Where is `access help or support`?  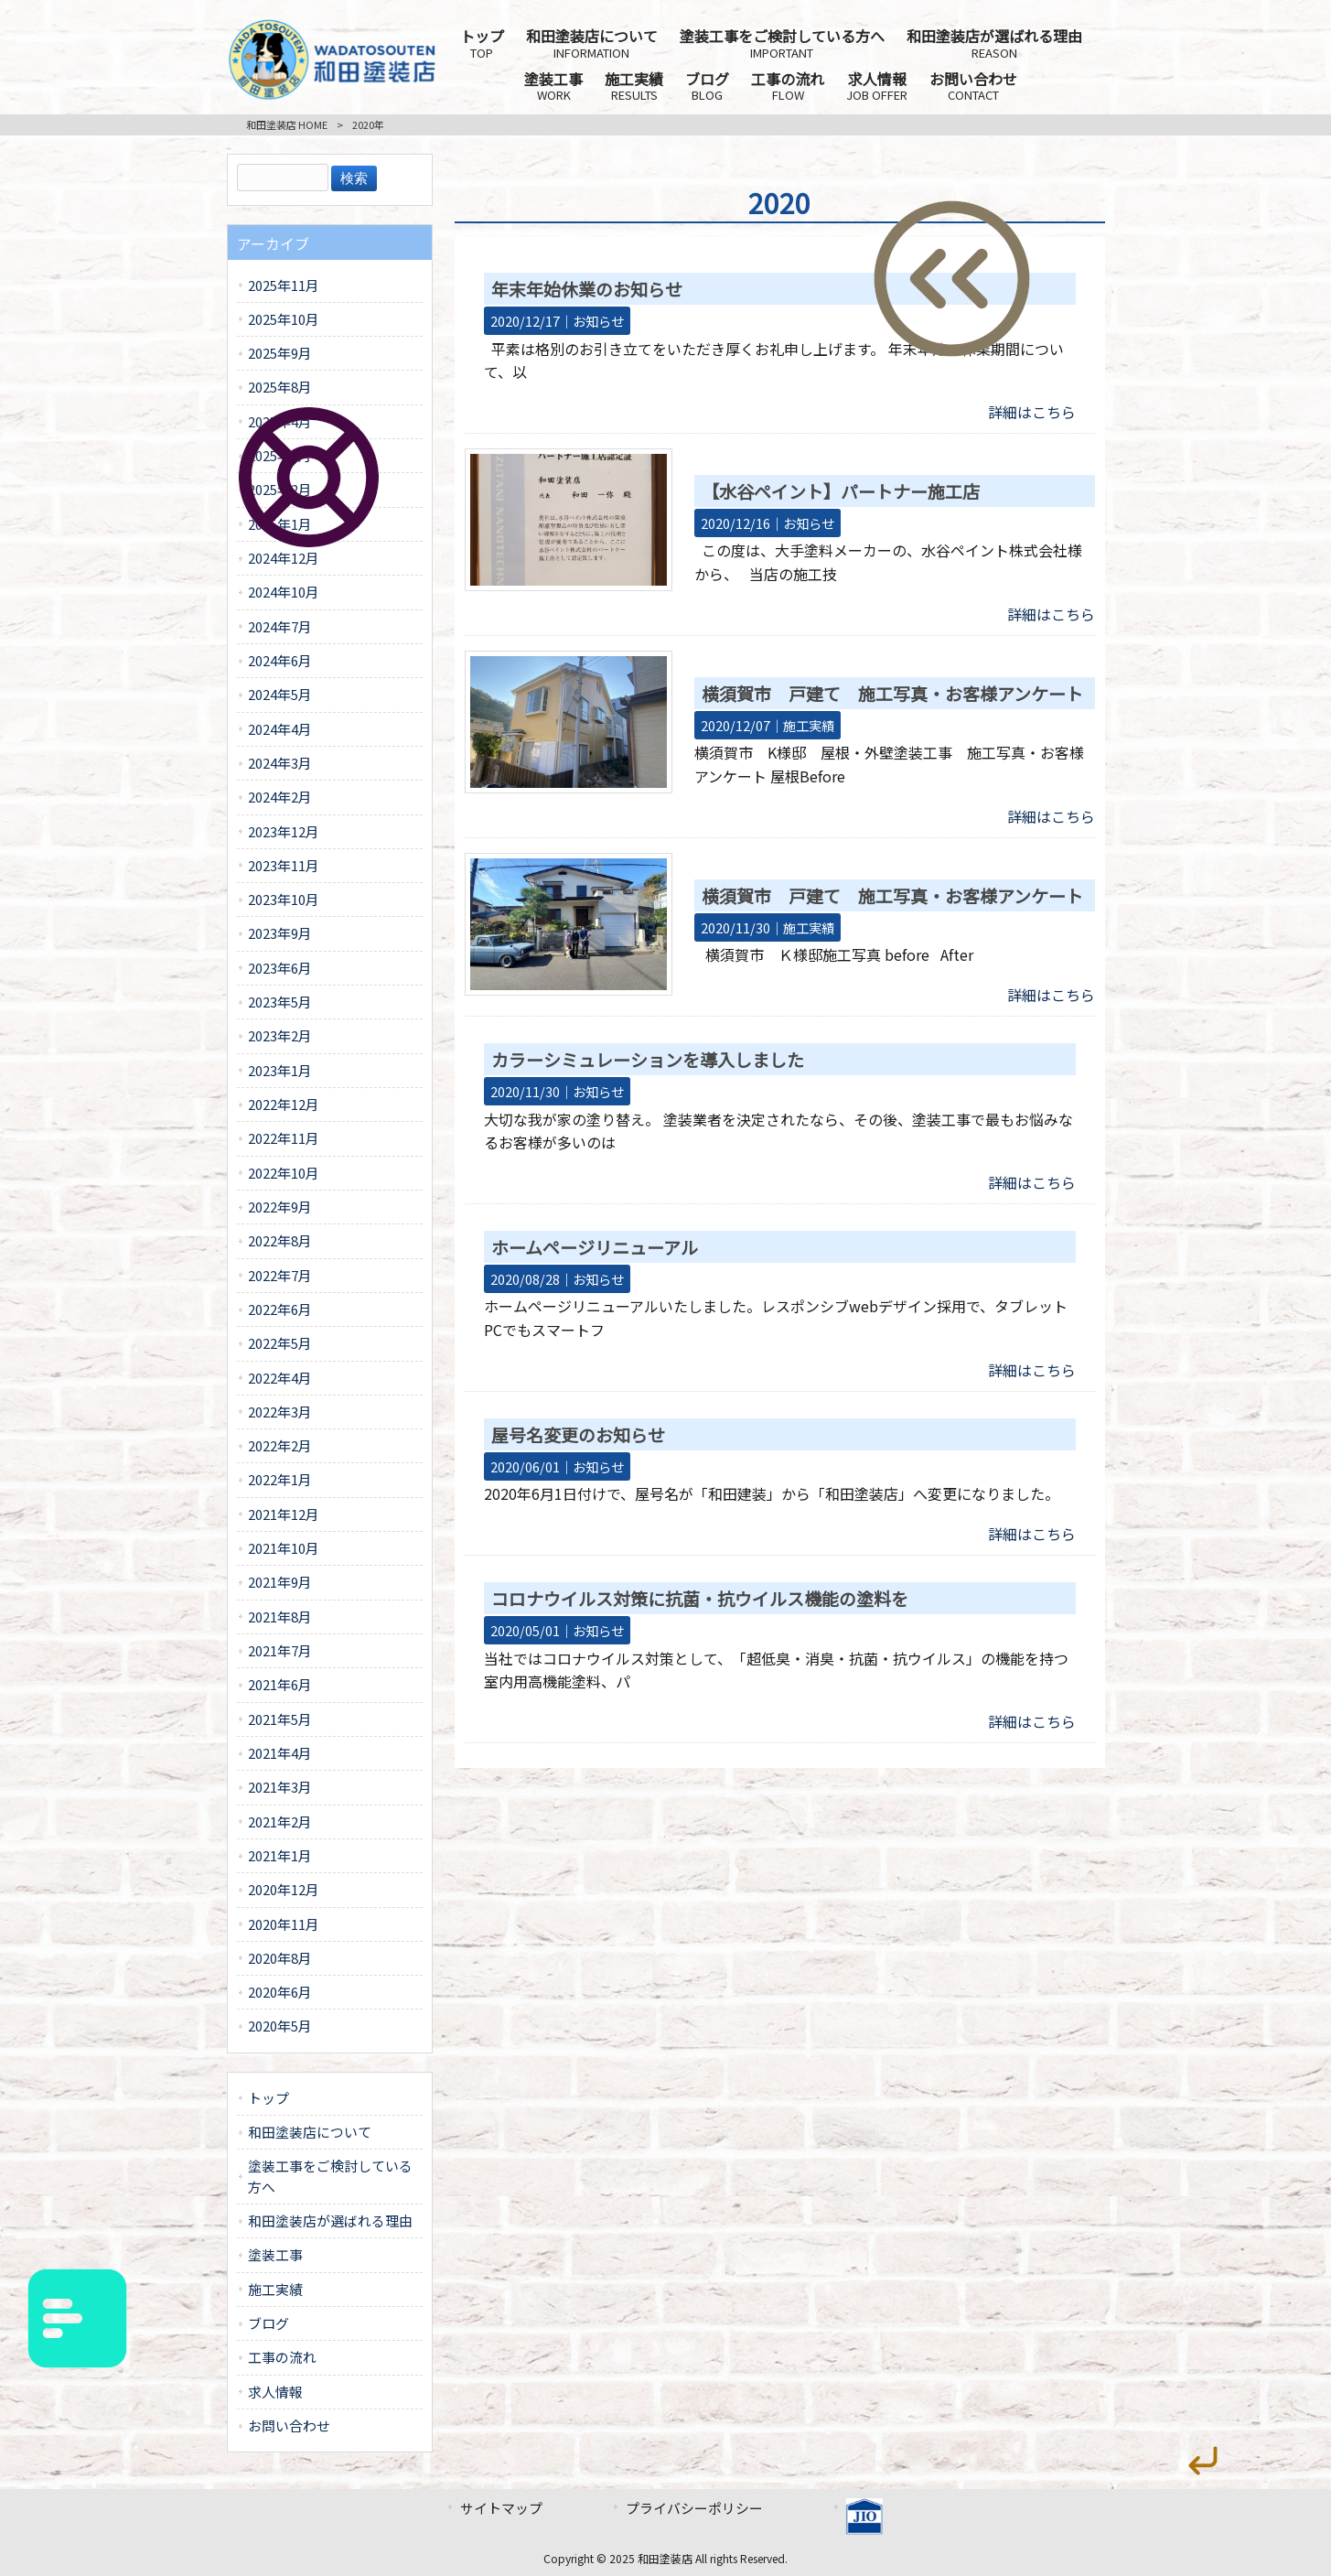 access help or support is located at coordinates (308, 477).